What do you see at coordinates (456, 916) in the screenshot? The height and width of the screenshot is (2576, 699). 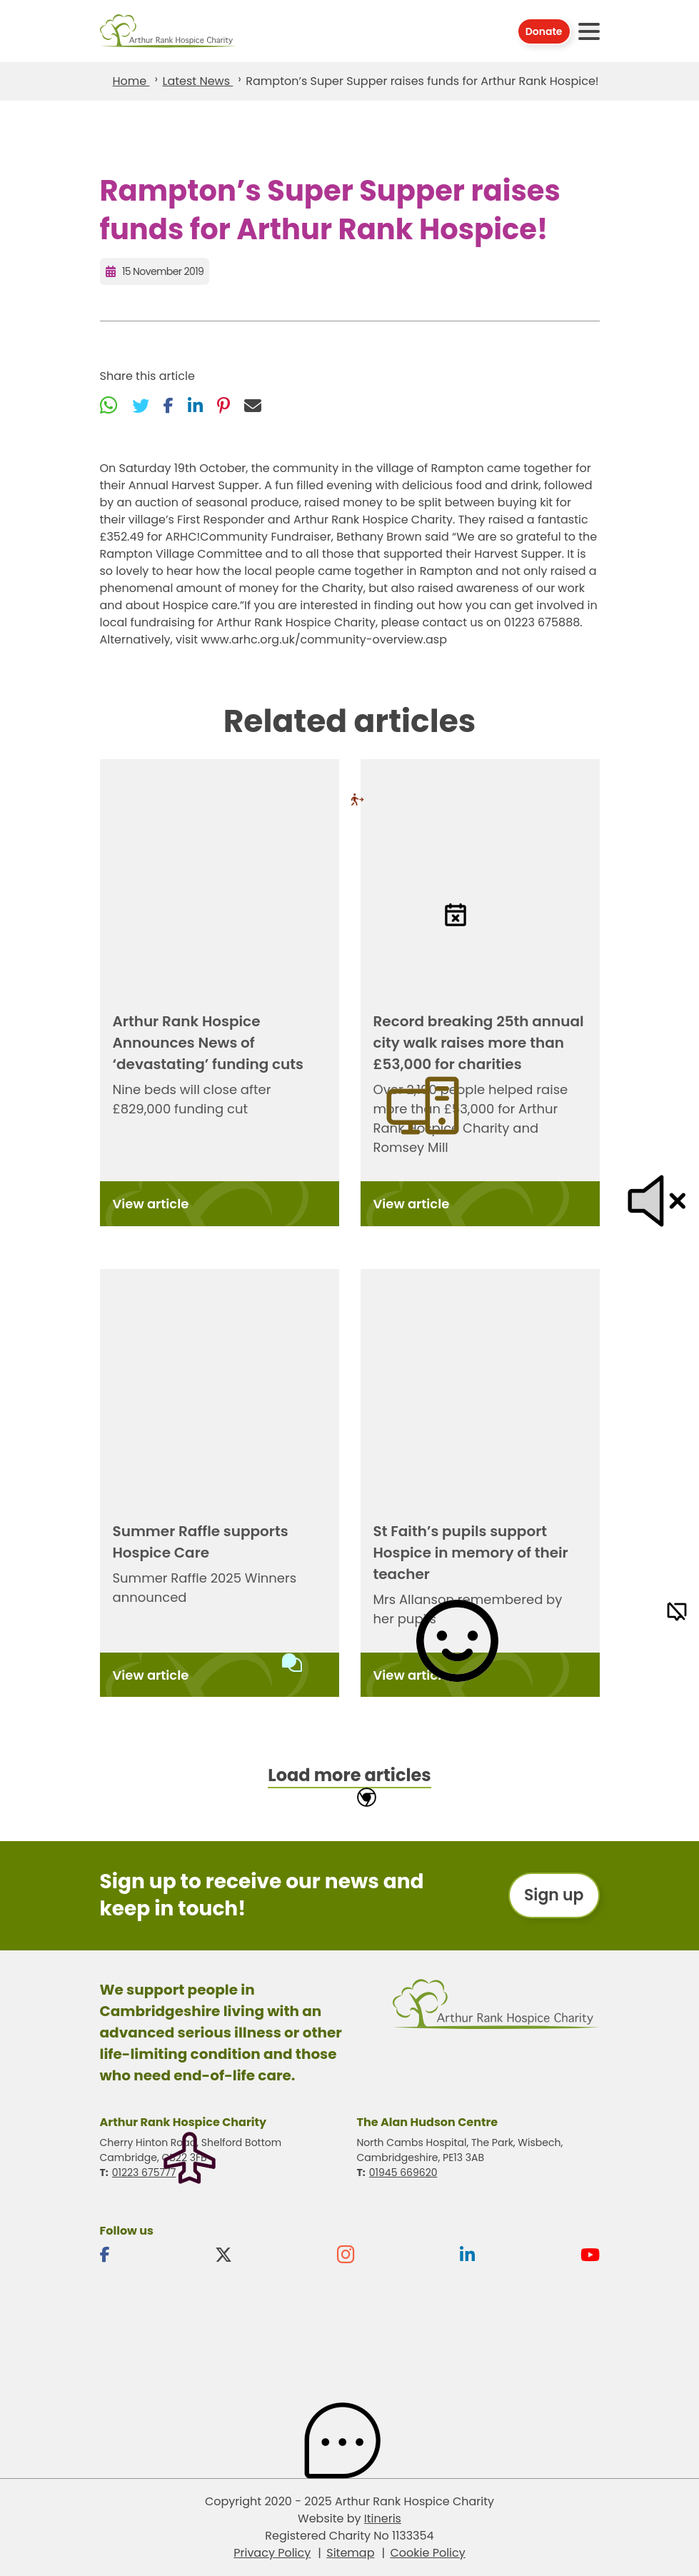 I see `cancel or delete a scheduled event` at bounding box center [456, 916].